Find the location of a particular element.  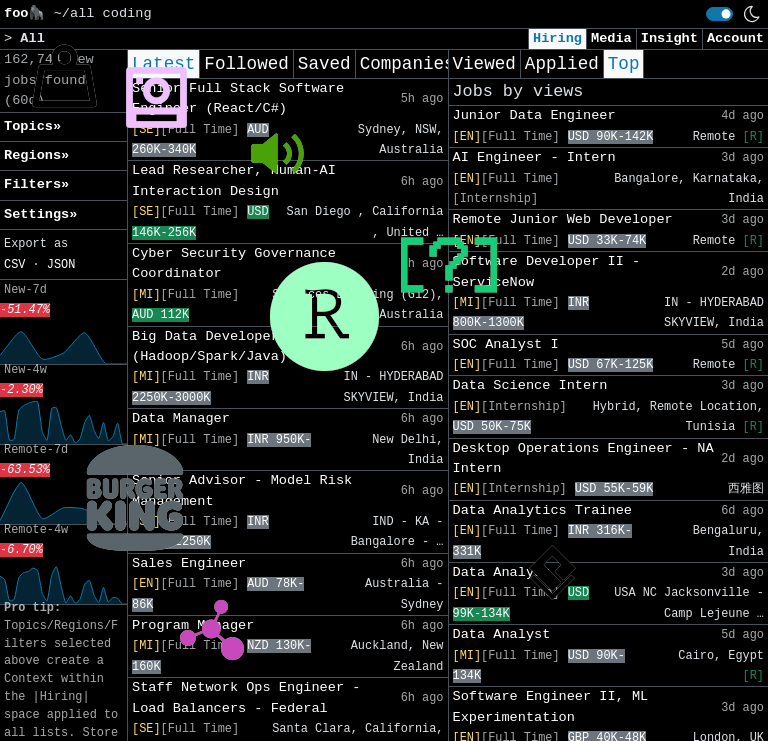

open RStudio IDE application is located at coordinates (324, 316).